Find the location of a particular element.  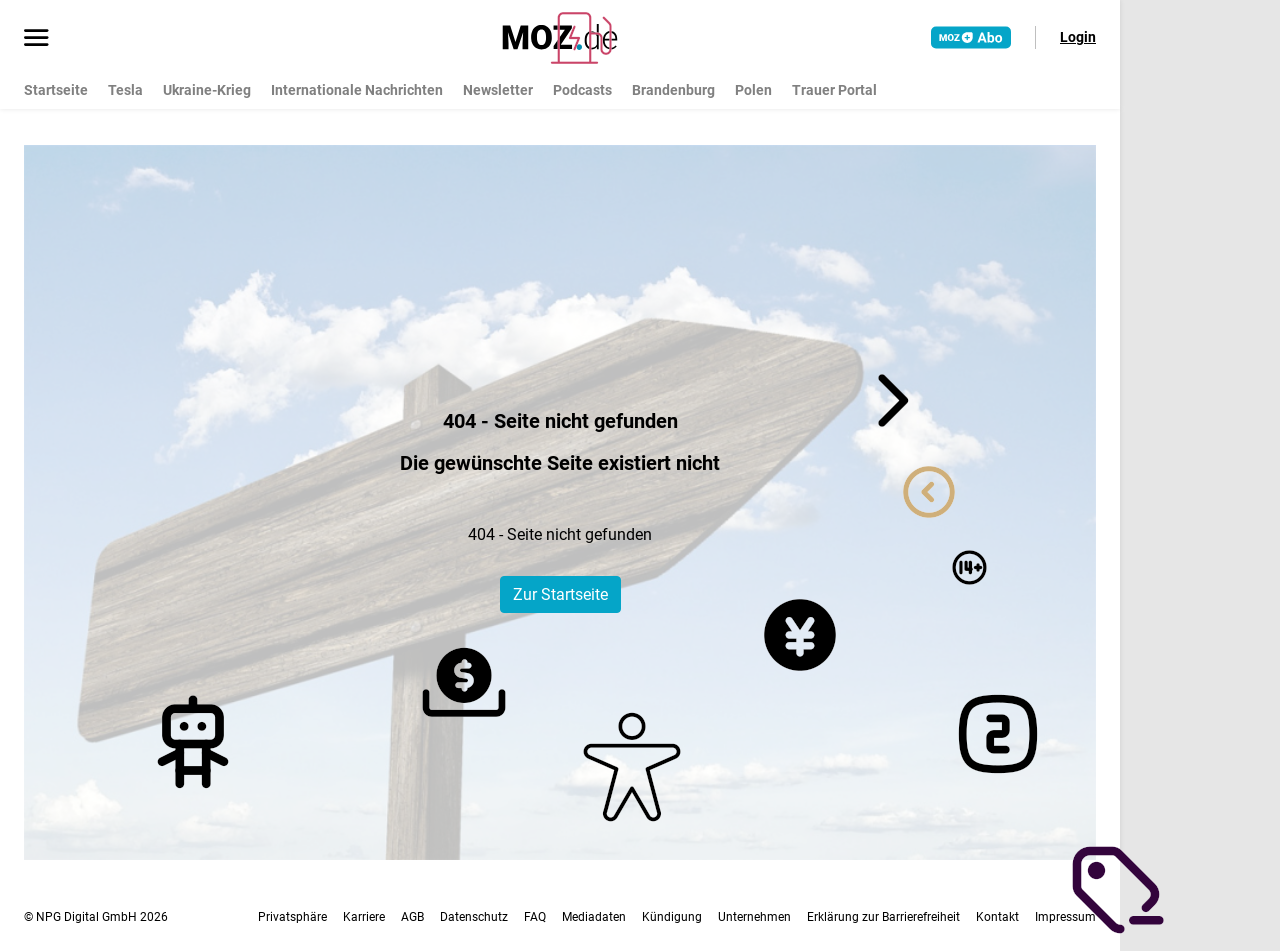

indicates content rated for ages 14 and older is located at coordinates (969, 567).